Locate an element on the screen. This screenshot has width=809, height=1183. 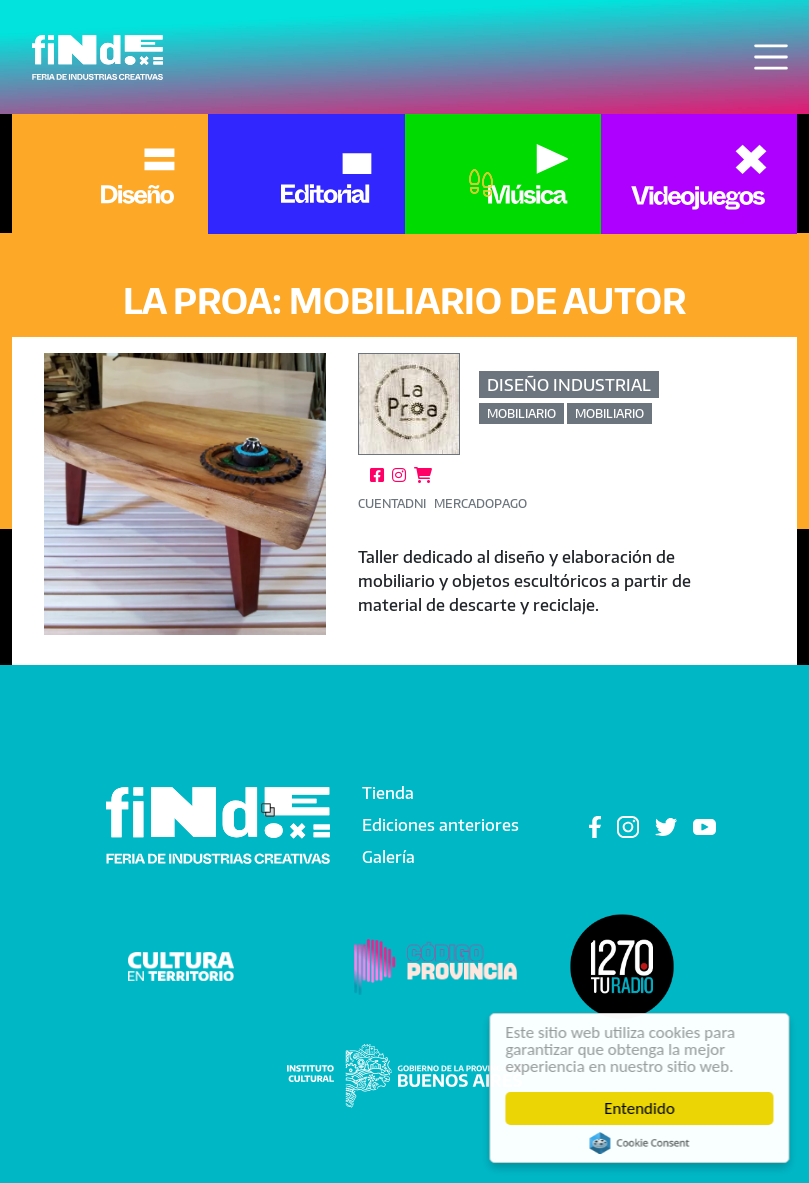
view step count or walking activity is located at coordinates (481, 183).